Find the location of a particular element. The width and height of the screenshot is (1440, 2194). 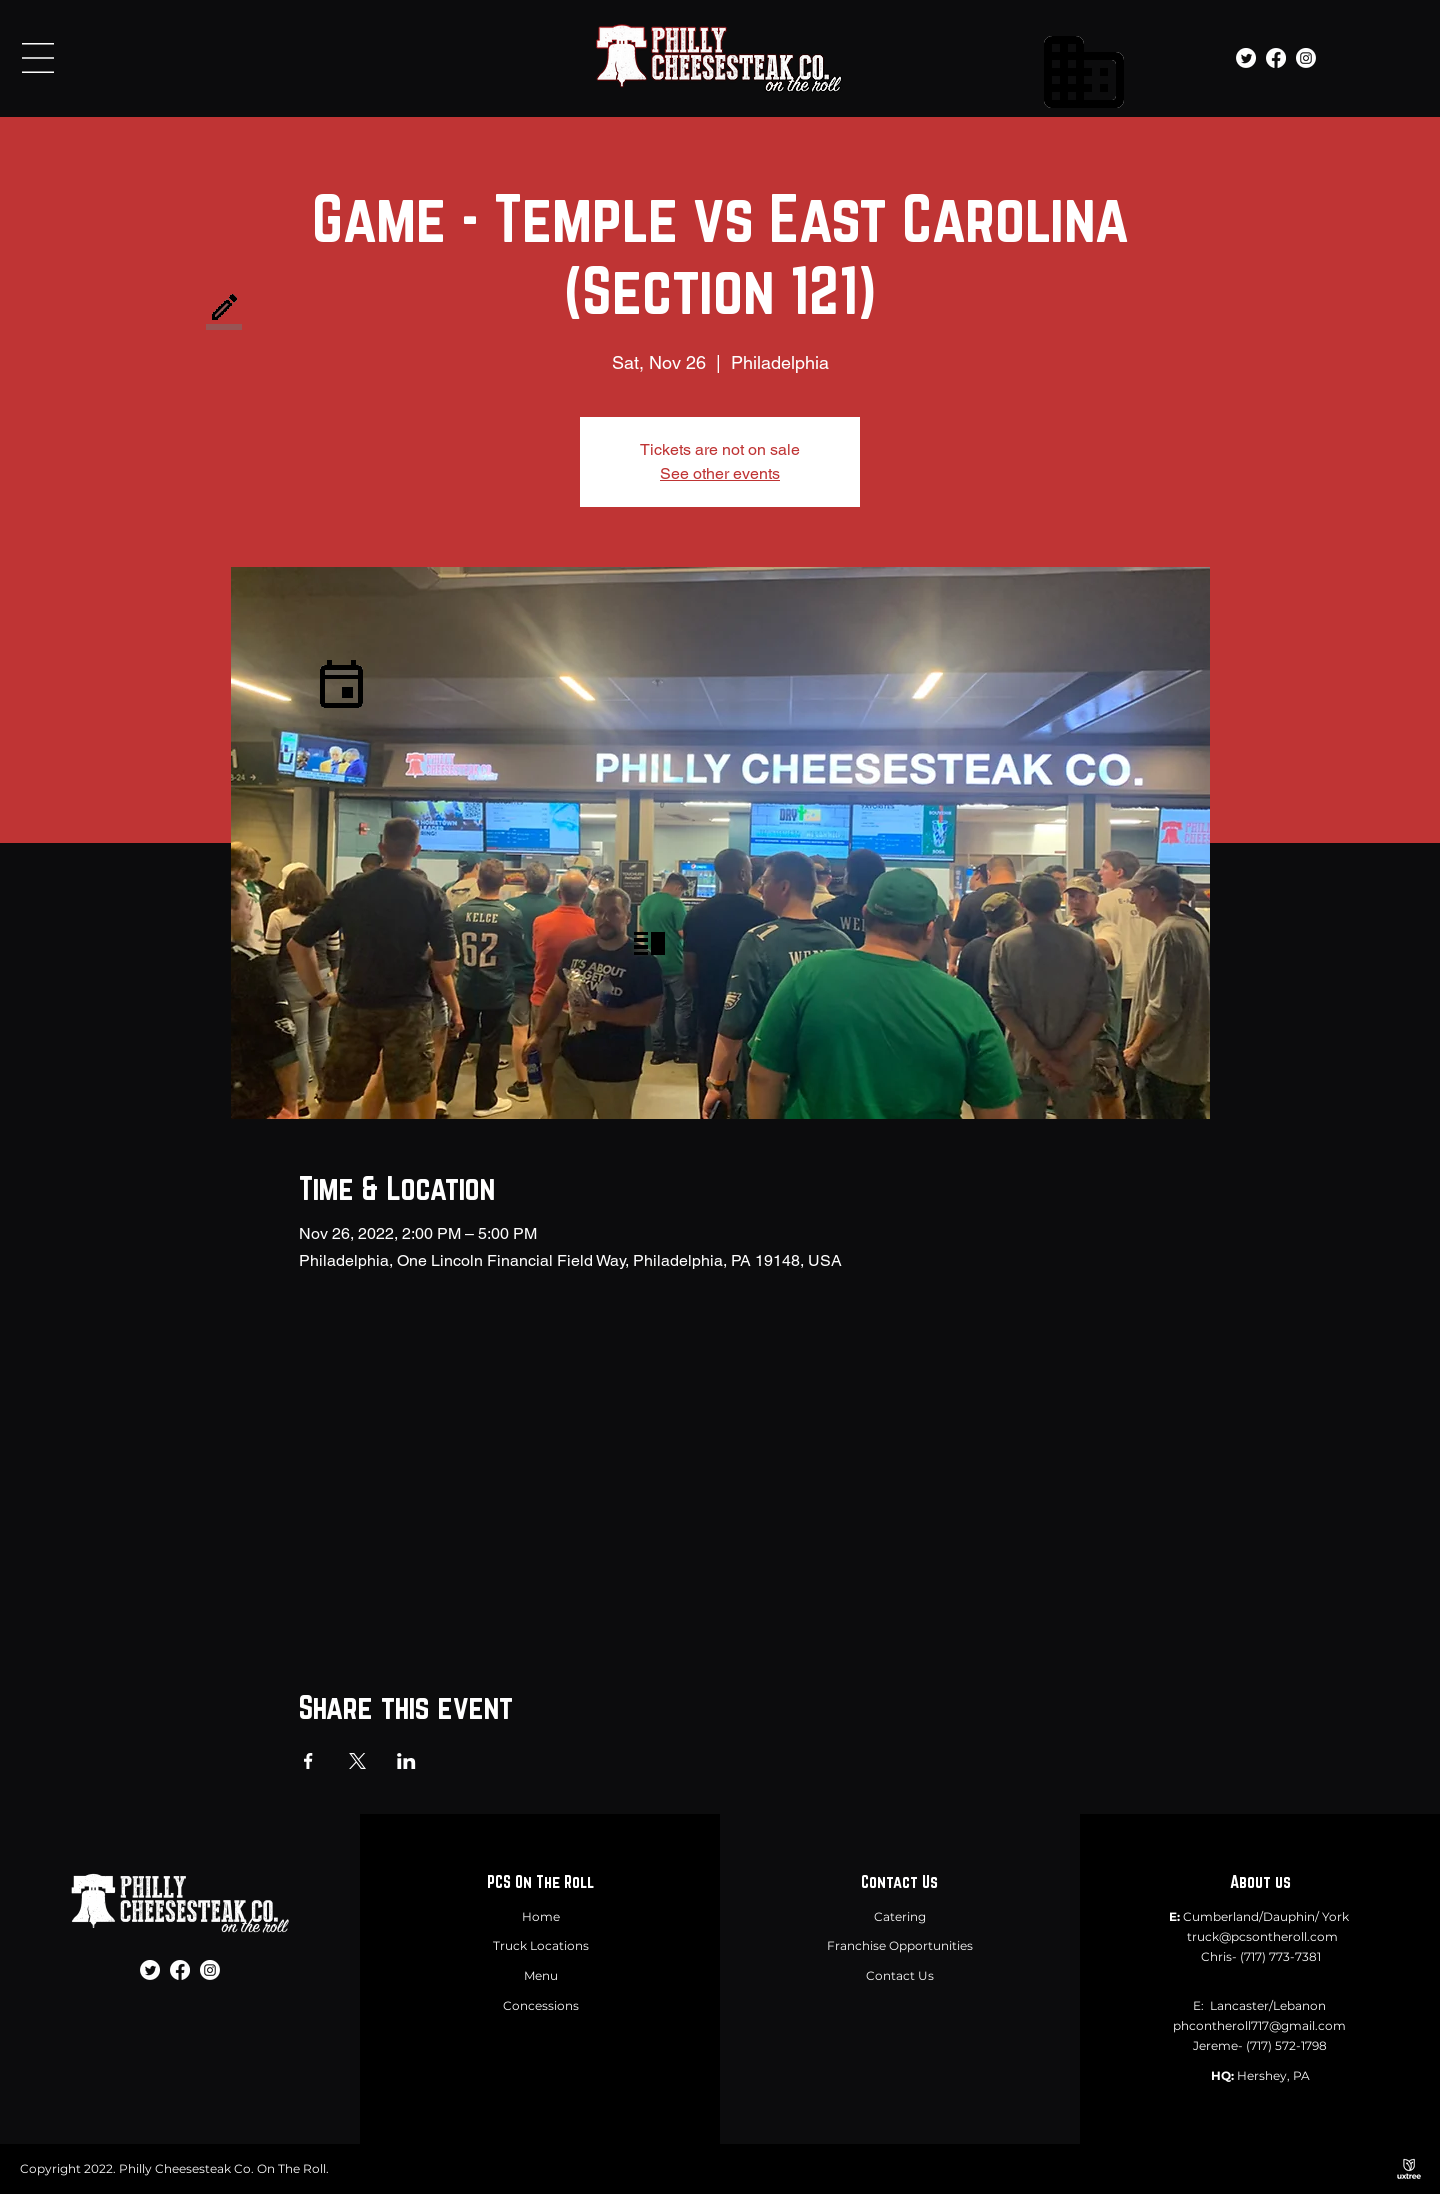

add an event to your calendar is located at coordinates (341, 686).